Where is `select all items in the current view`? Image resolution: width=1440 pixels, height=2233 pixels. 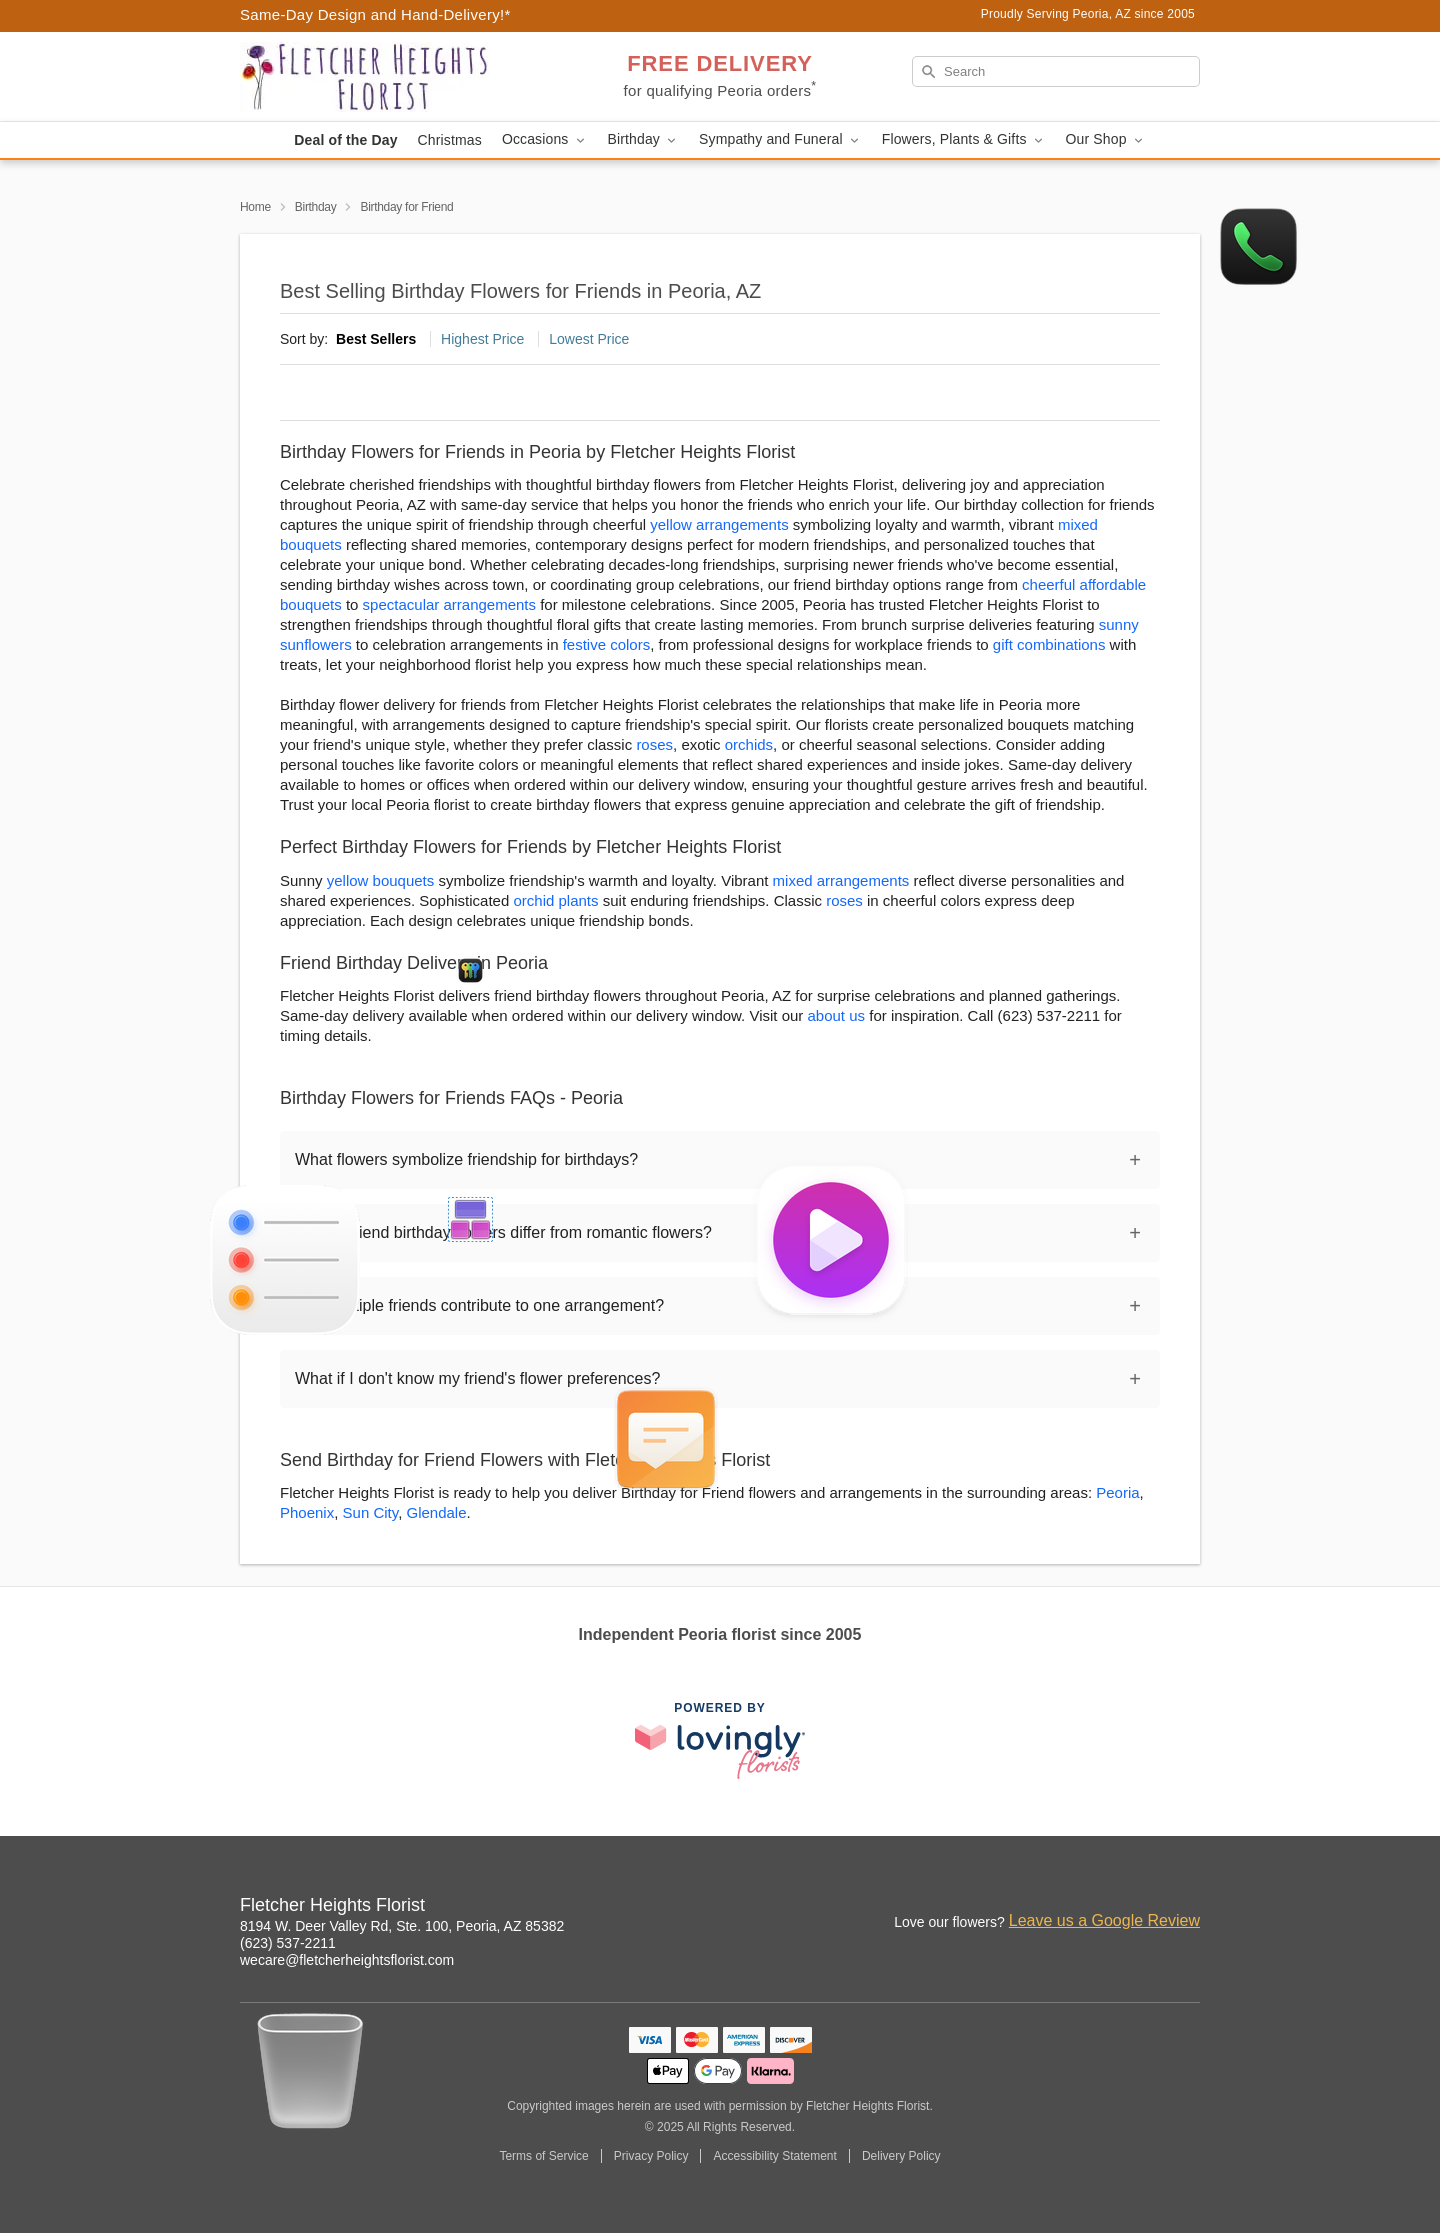
select all items in the current view is located at coordinates (470, 1219).